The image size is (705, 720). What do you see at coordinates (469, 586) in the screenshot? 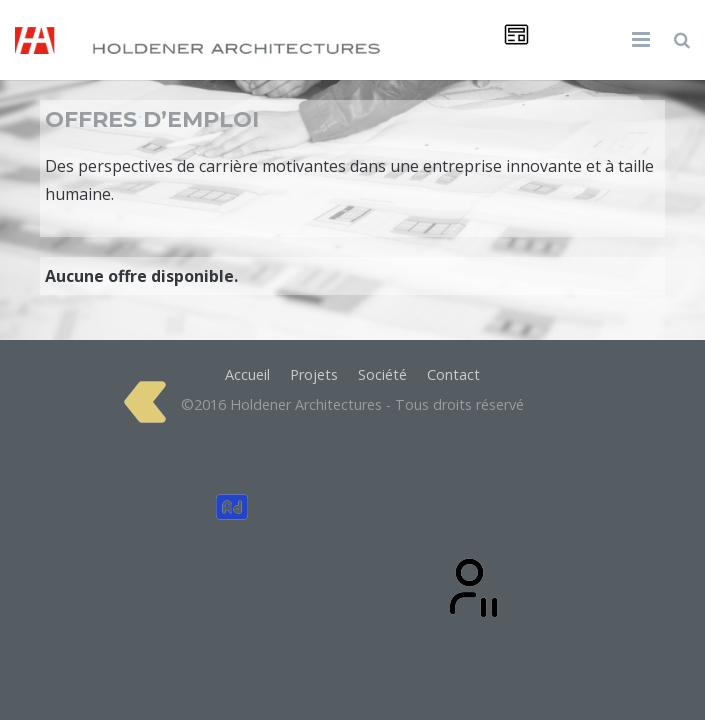
I see `pause or temporarily suspend a user account` at bounding box center [469, 586].